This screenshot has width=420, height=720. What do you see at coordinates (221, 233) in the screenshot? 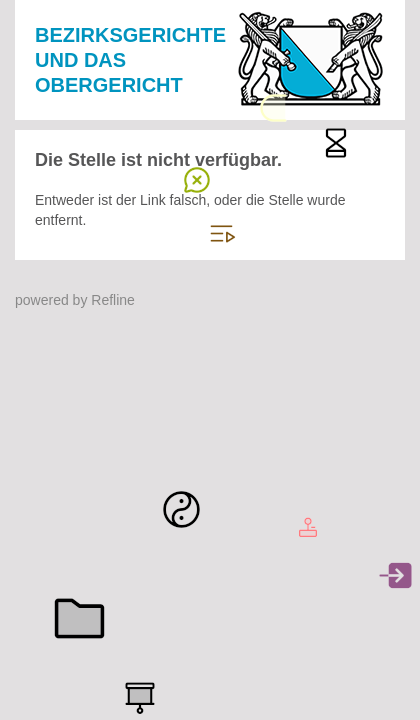
I see `view playback queue` at bounding box center [221, 233].